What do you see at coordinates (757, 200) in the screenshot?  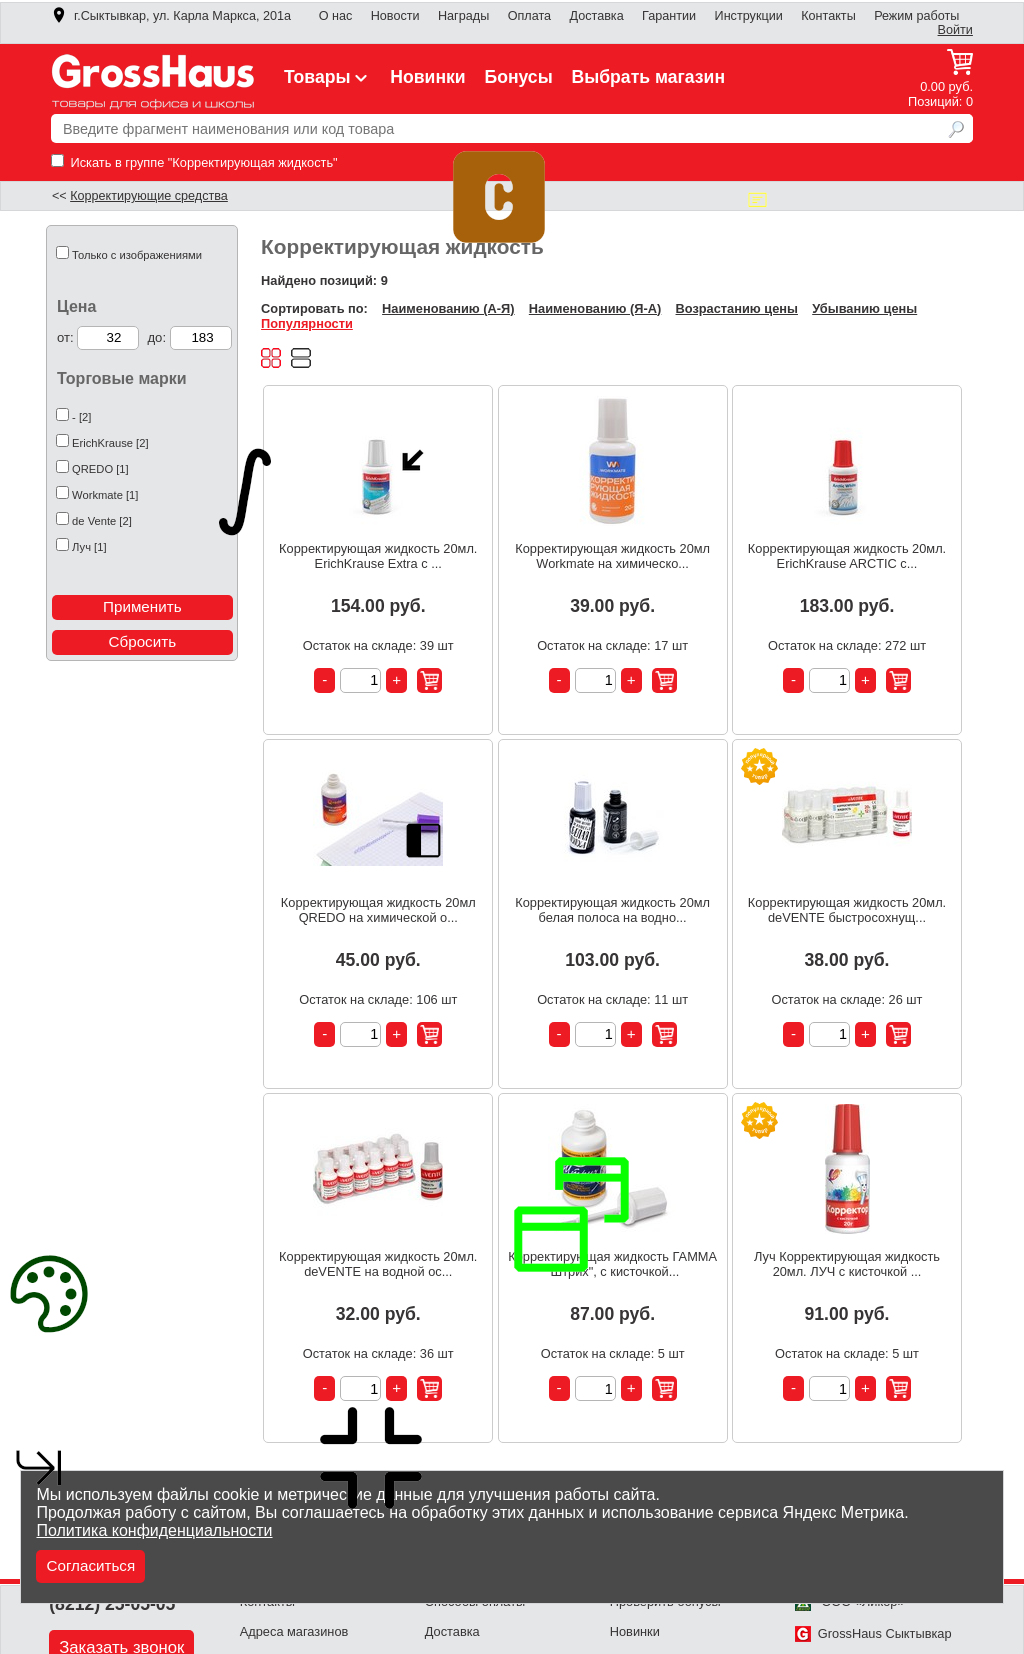 I see `add a new note or document` at bounding box center [757, 200].